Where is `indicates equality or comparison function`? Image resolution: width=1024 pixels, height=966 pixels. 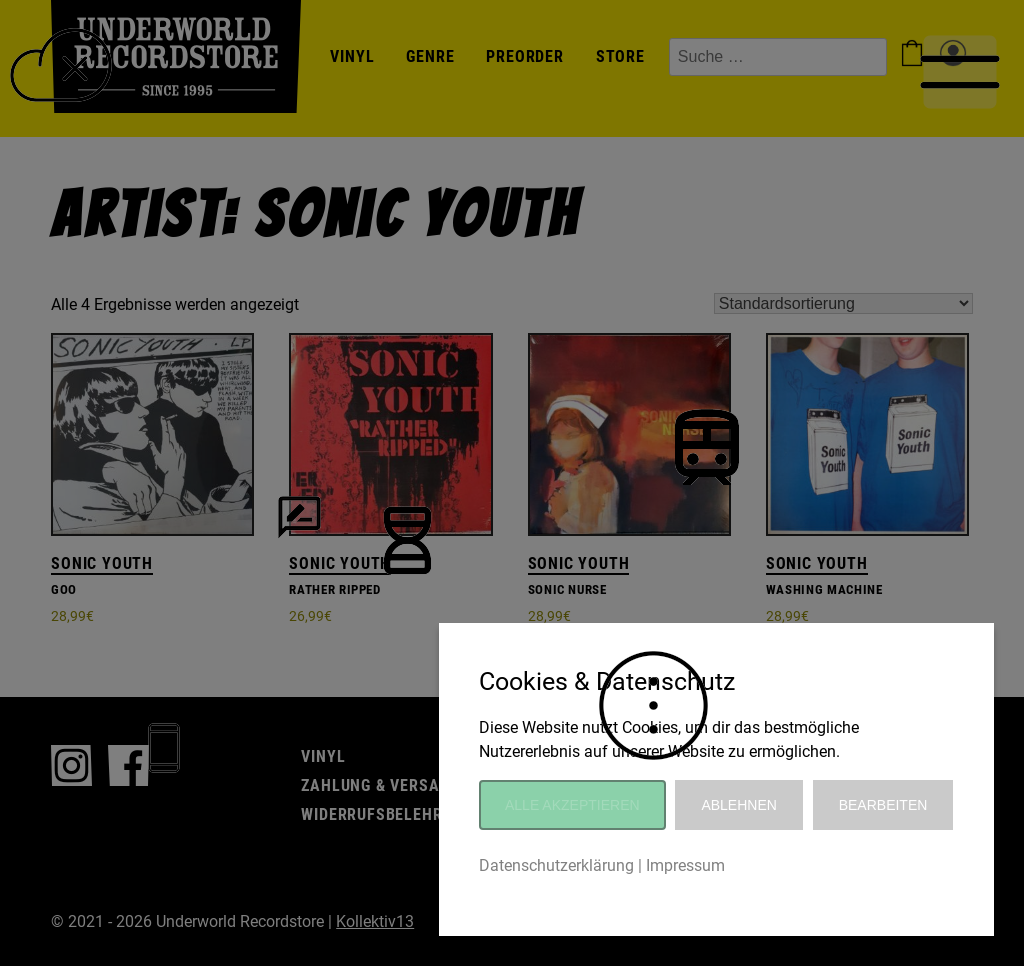
indicates equality or comparison function is located at coordinates (960, 72).